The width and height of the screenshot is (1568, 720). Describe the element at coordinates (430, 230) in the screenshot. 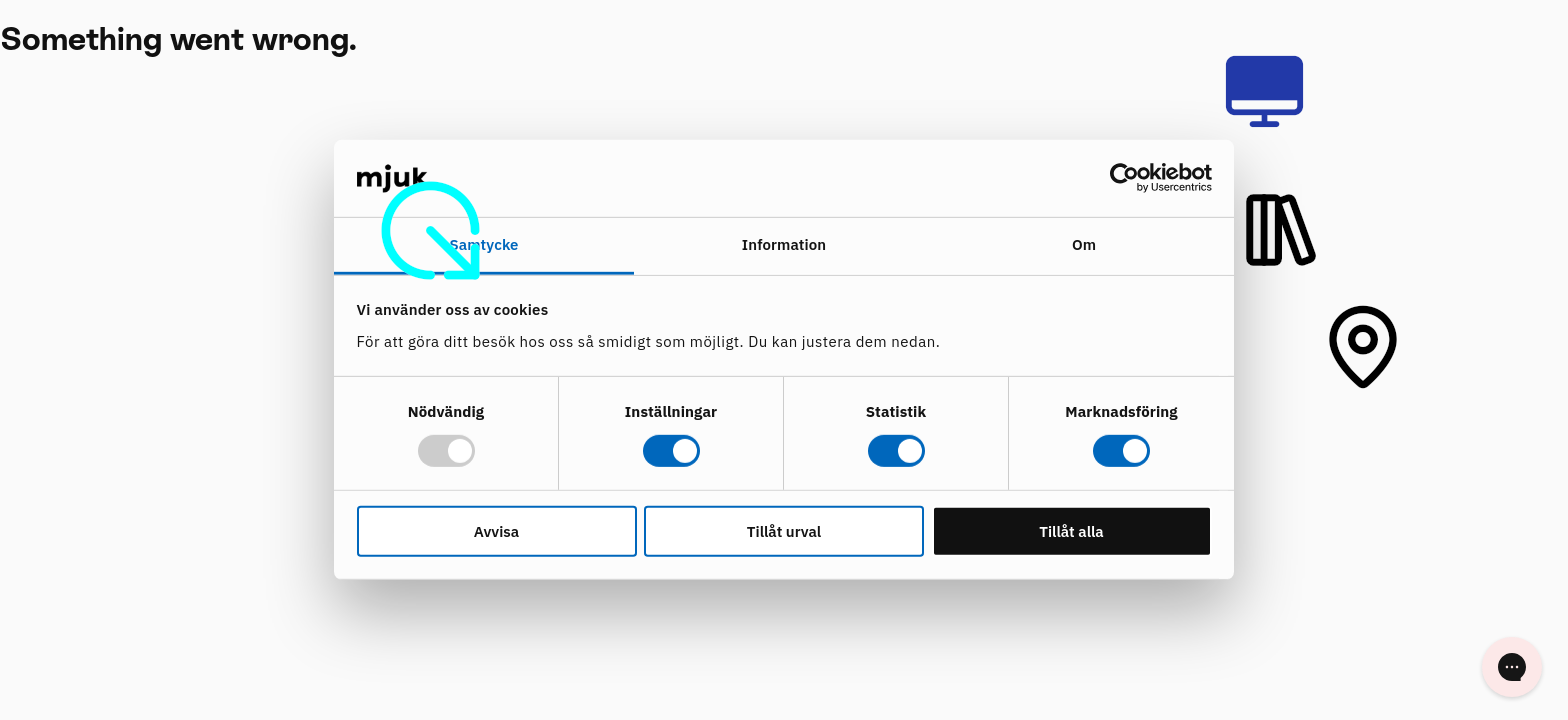

I see `expand content to bottom-right` at that location.